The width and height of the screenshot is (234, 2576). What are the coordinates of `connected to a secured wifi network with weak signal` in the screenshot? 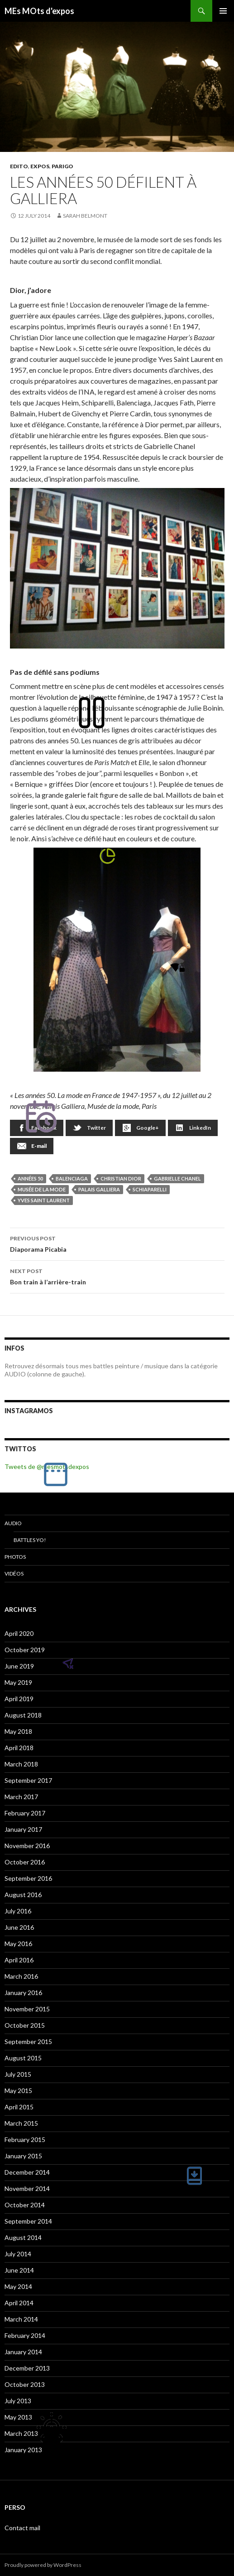 It's located at (176, 965).